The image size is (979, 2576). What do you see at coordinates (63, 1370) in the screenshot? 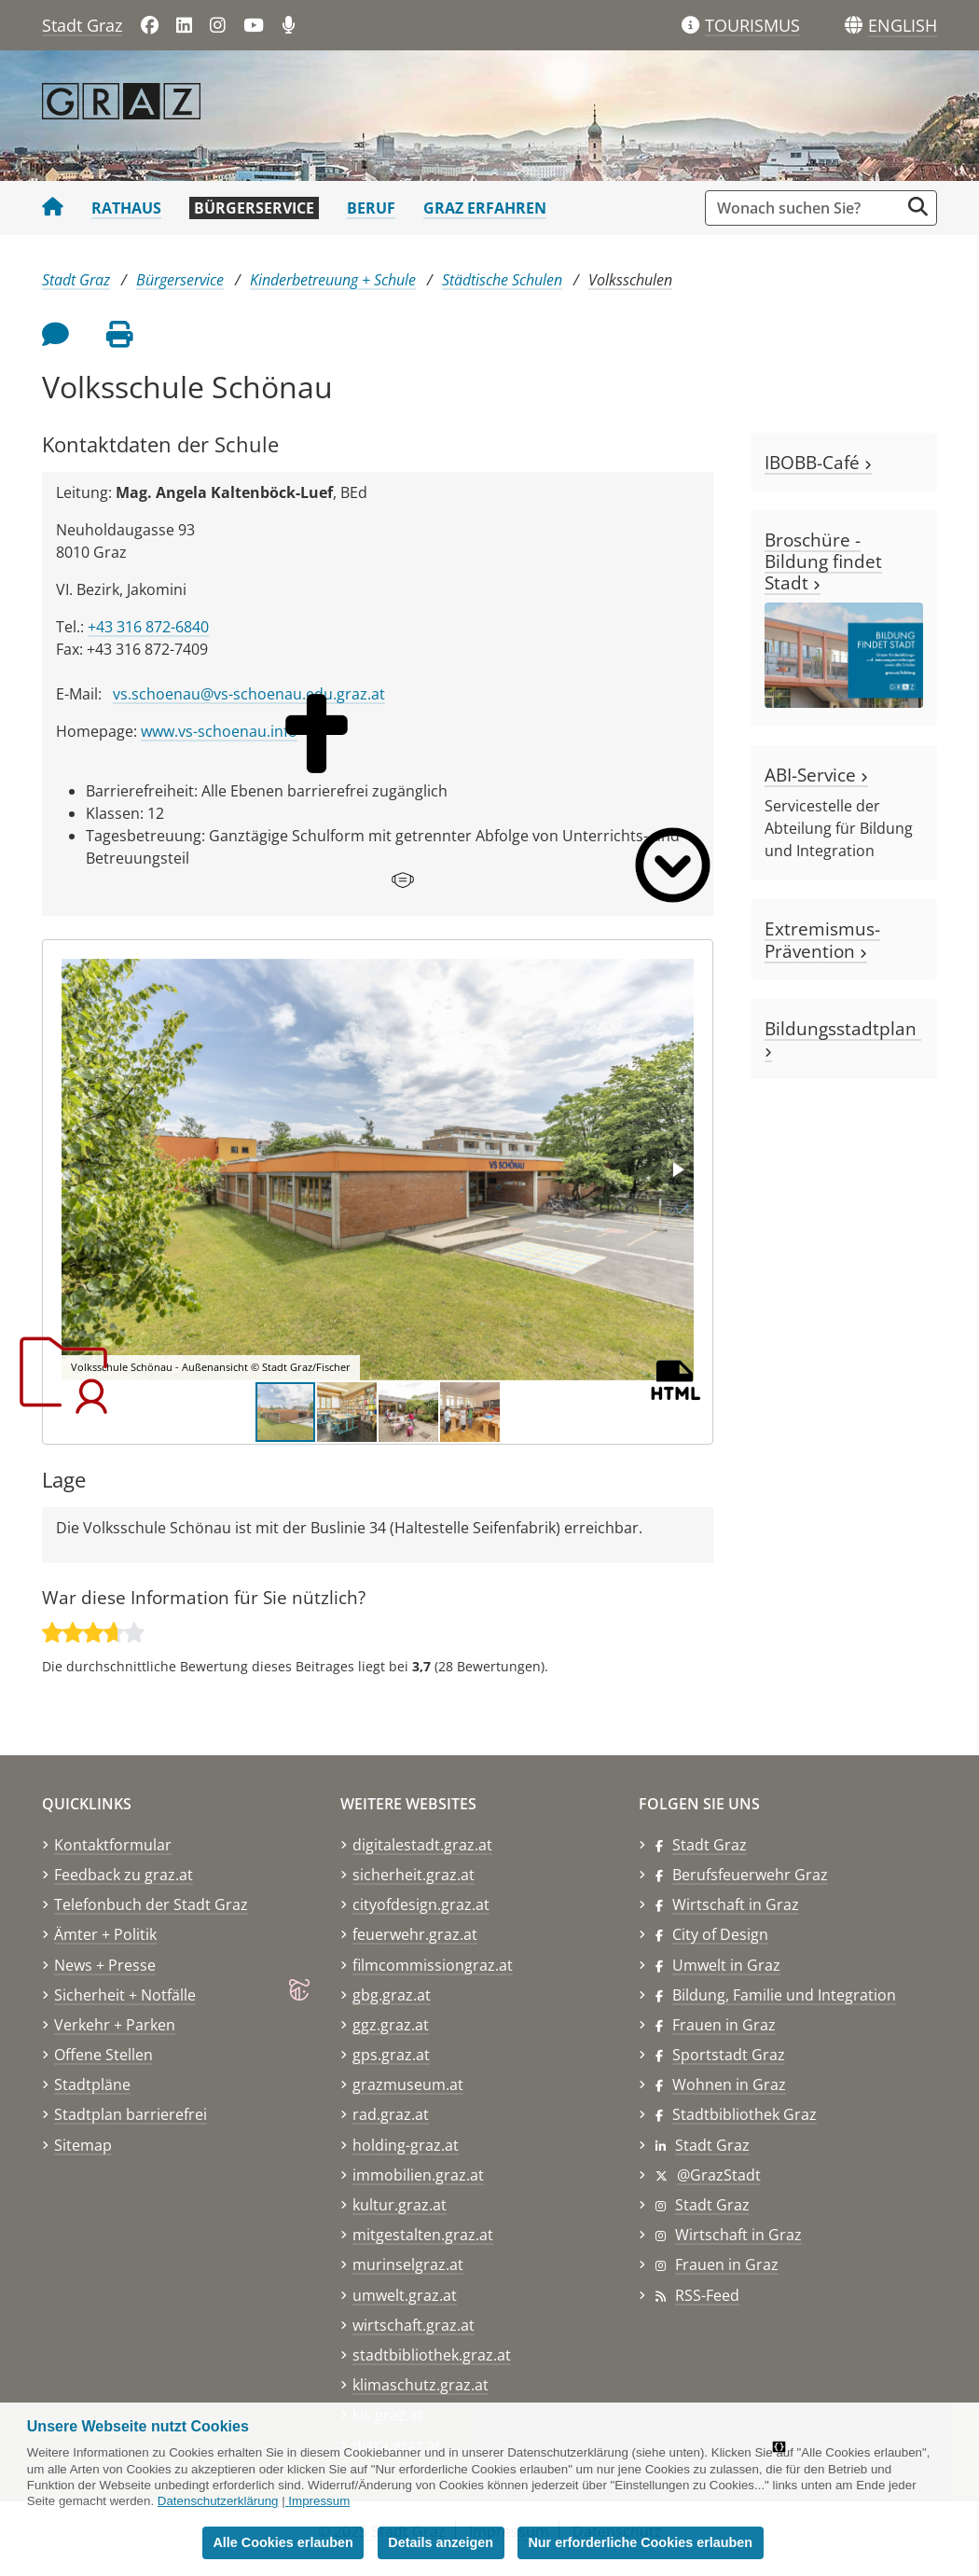
I see `access user-specific files or documents` at bounding box center [63, 1370].